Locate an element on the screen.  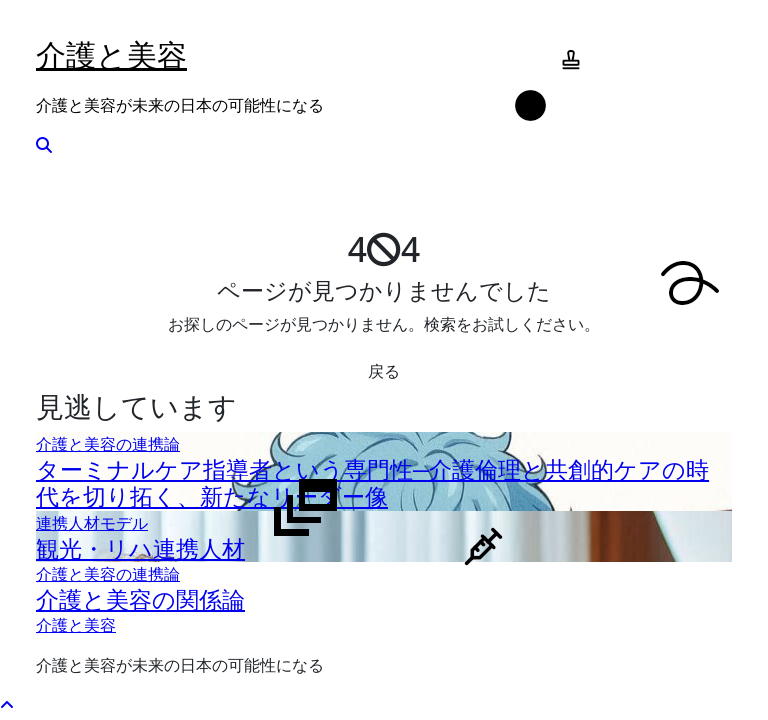
indicates 100% completion is located at coordinates (530, 105).